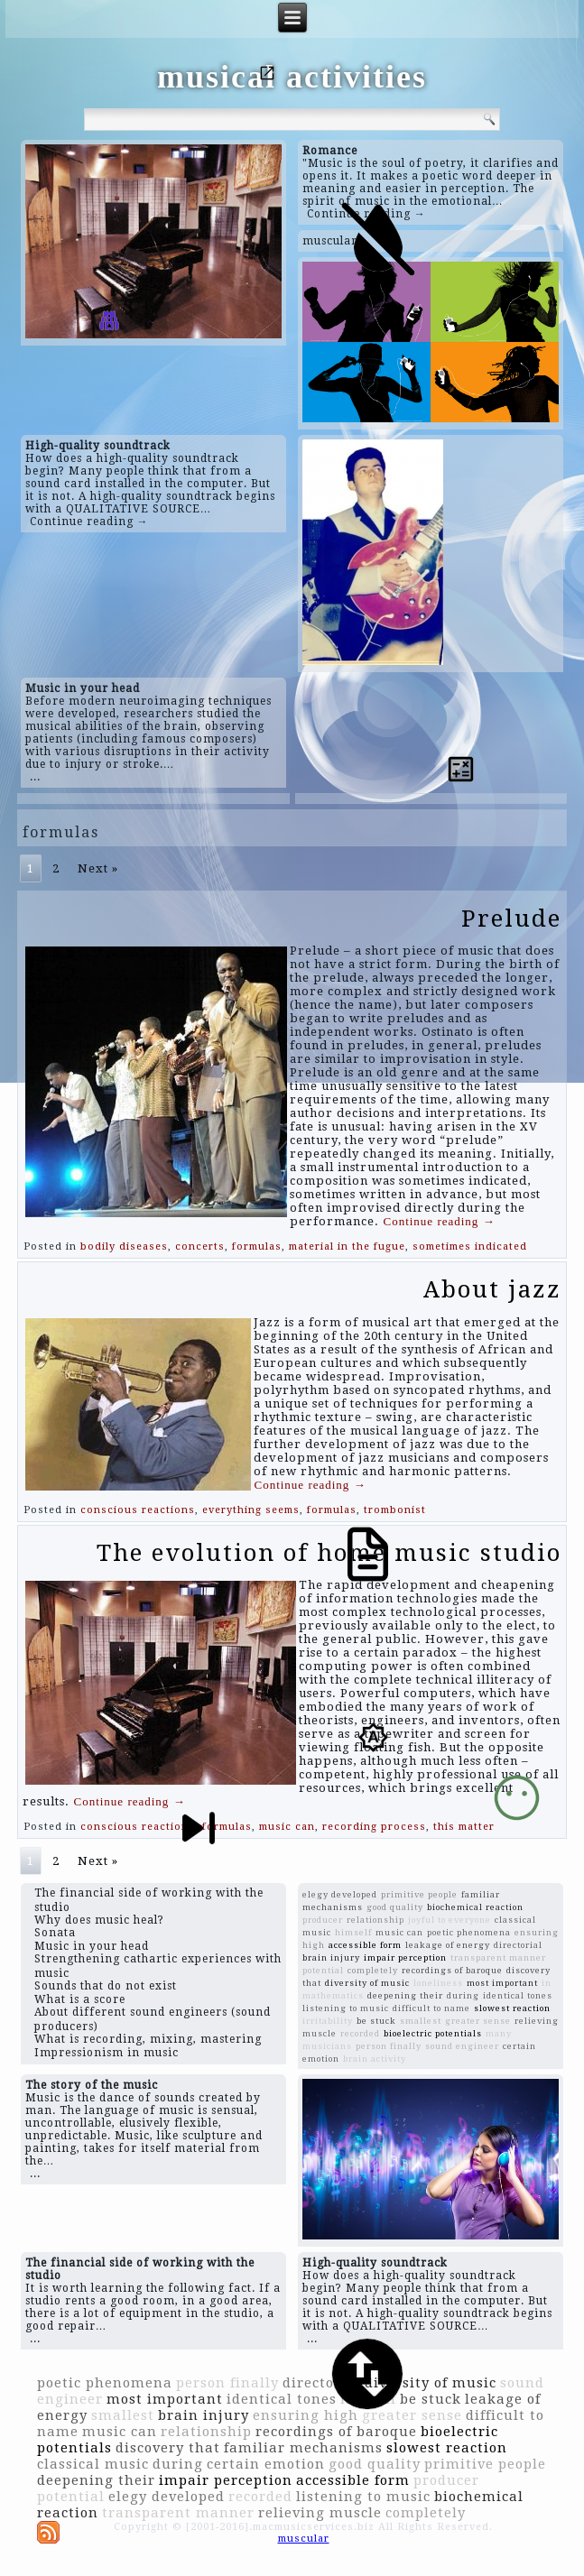  I want to click on open link in new window or tab, so click(267, 73).